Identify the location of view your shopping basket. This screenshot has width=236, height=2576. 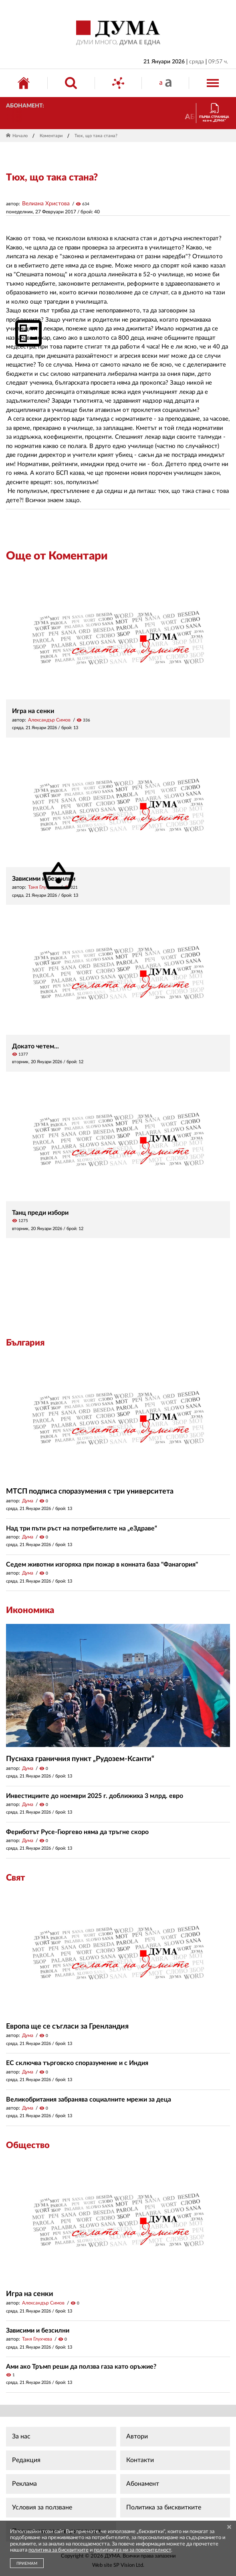
(58, 876).